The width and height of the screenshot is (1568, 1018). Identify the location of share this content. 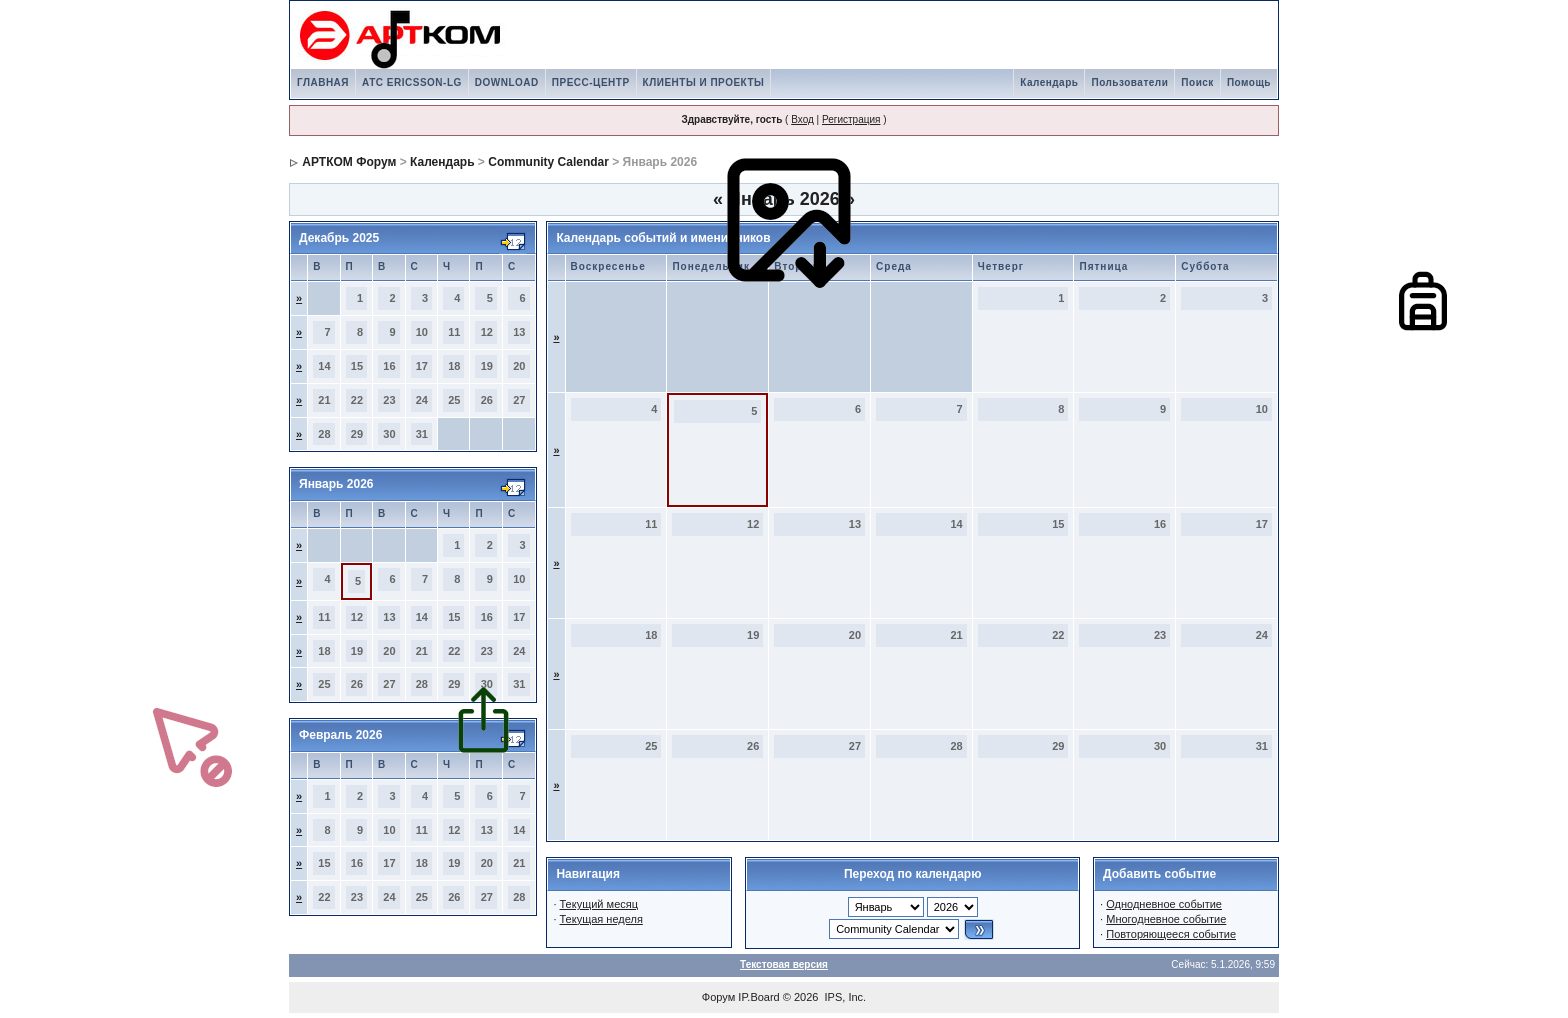
(483, 721).